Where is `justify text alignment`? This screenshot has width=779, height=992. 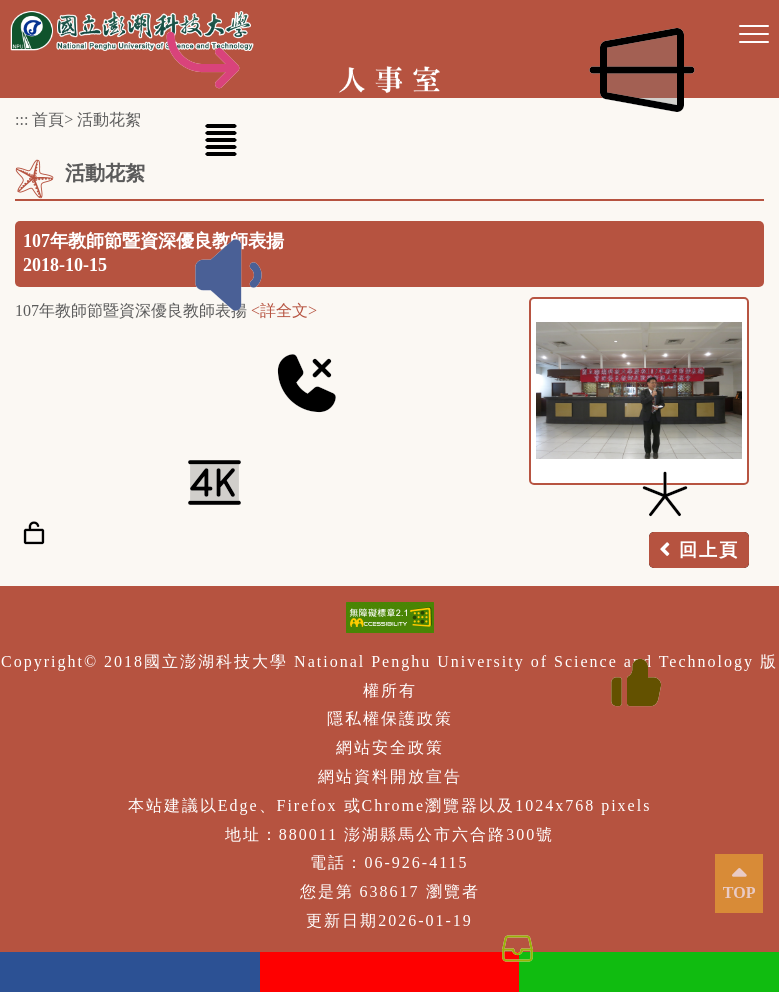
justify text alignment is located at coordinates (221, 140).